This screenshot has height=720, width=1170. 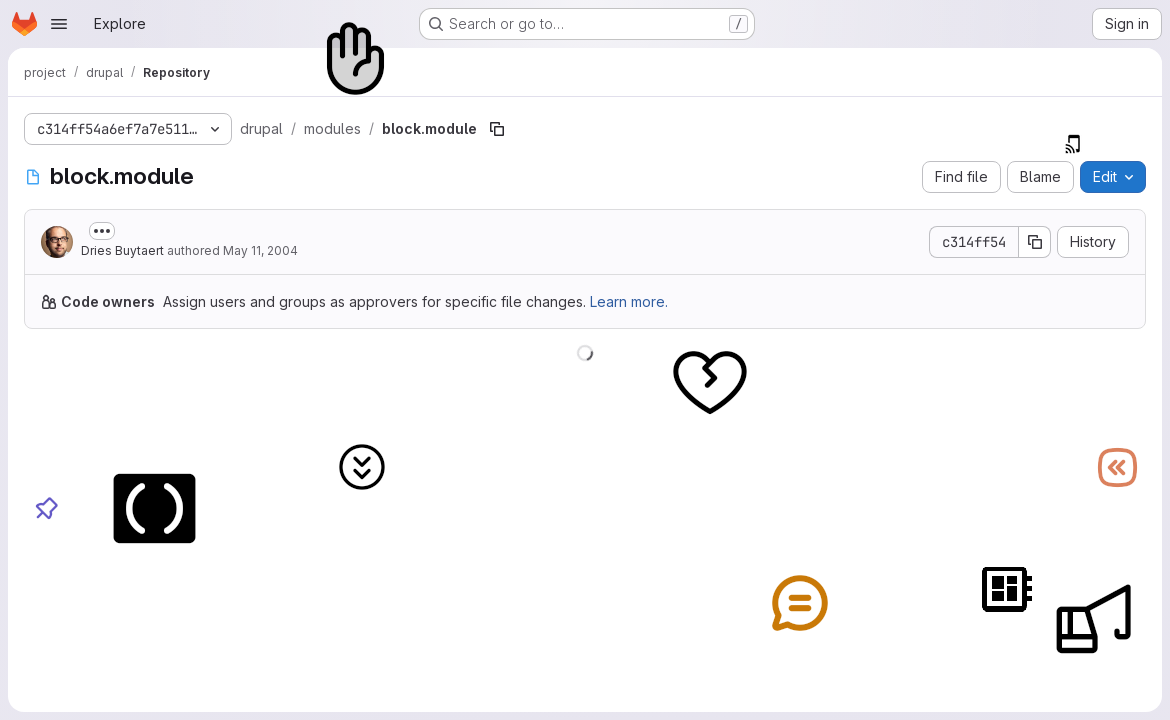 I want to click on expand all content below, so click(x=362, y=467).